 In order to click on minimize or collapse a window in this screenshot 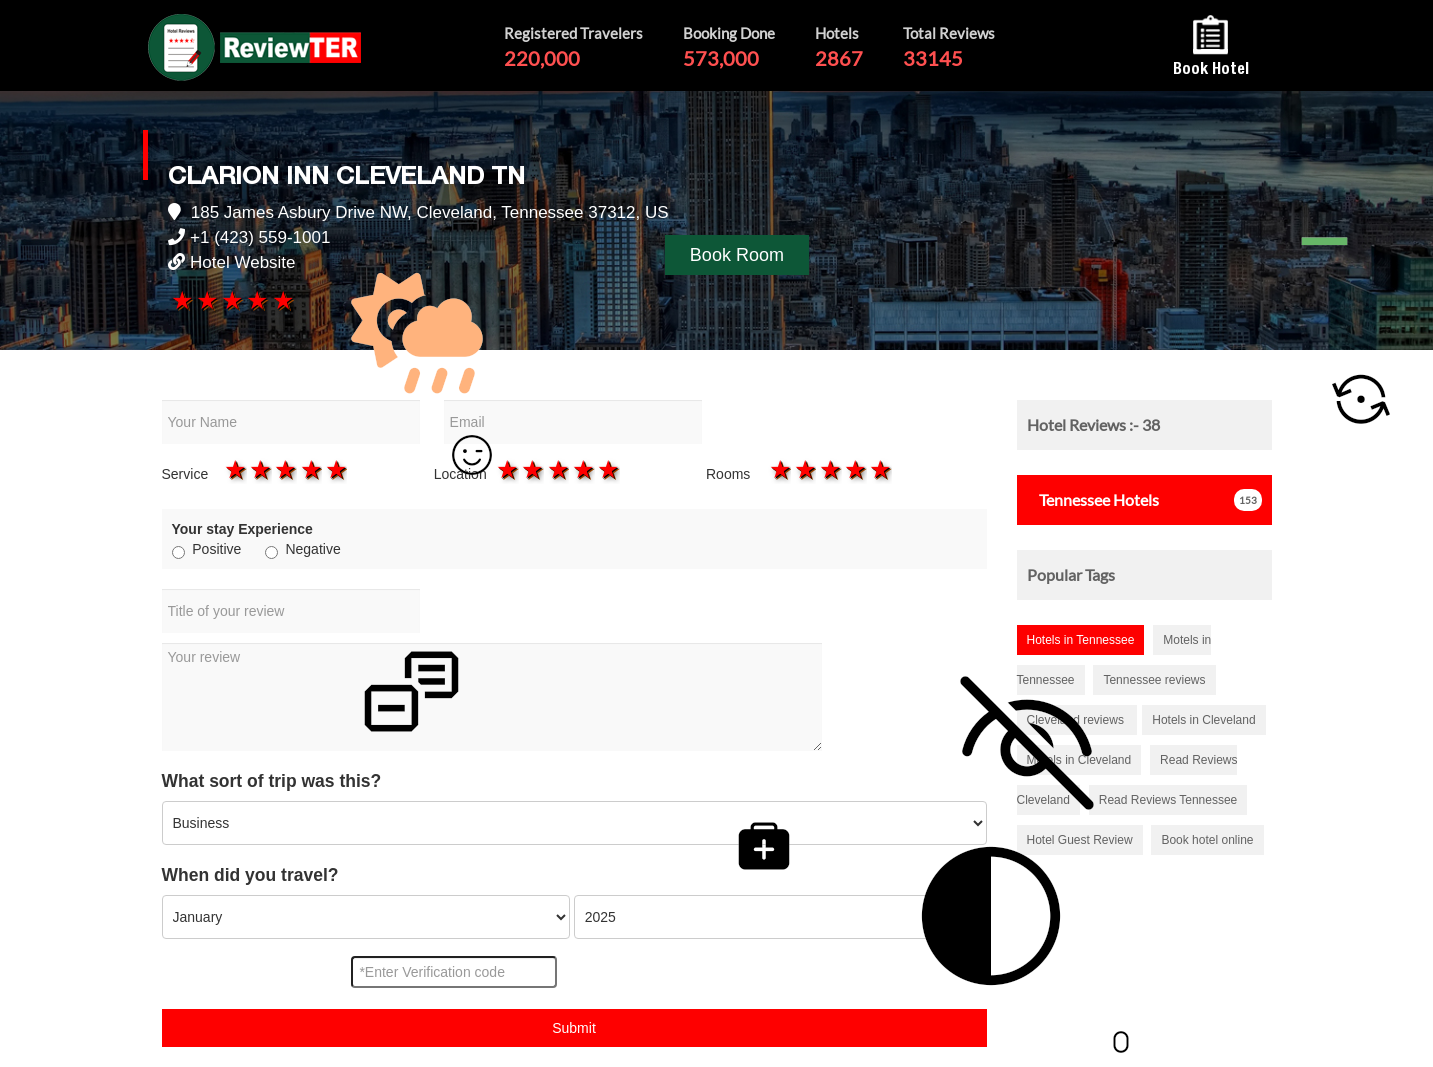, I will do `click(1324, 237)`.